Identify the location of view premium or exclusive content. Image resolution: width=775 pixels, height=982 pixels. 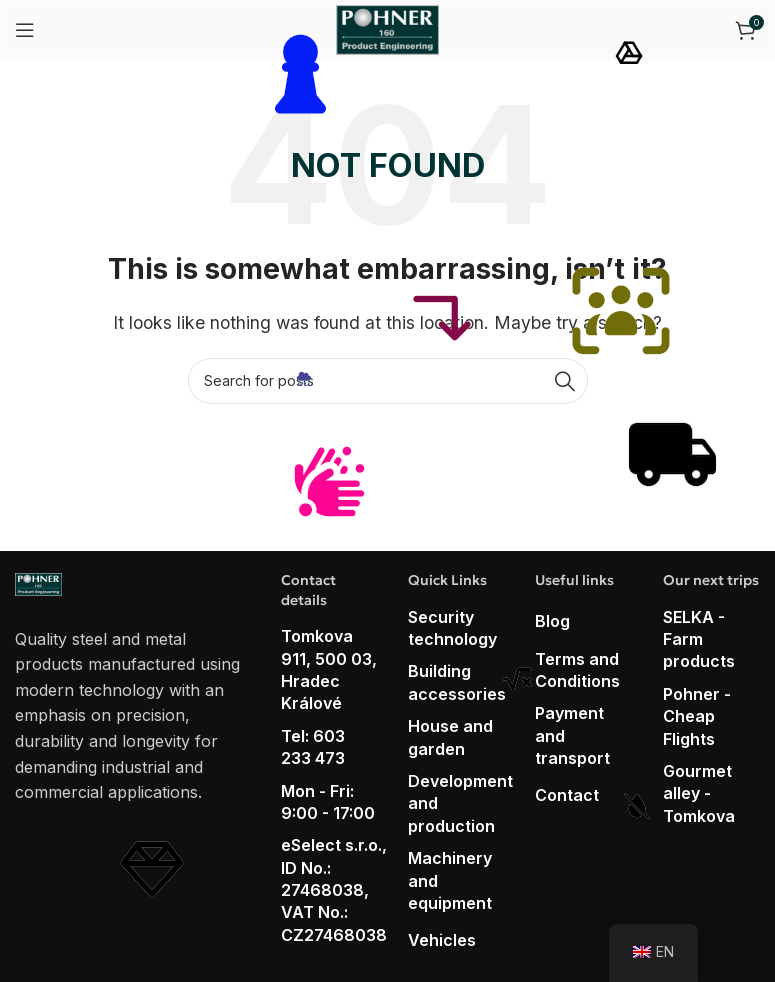
(152, 870).